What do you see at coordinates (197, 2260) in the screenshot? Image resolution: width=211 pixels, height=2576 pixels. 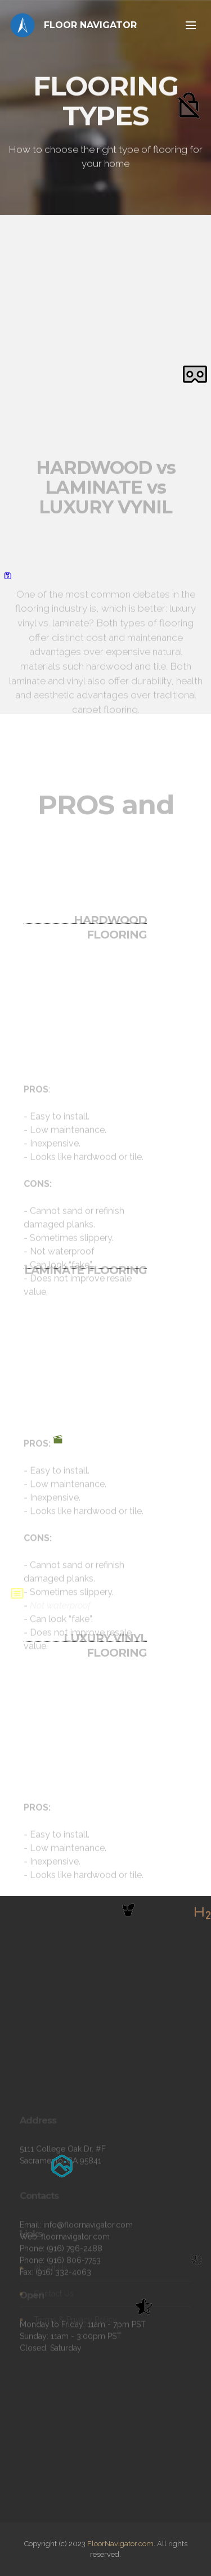 I see `view analytics or statistics breakdown` at bounding box center [197, 2260].